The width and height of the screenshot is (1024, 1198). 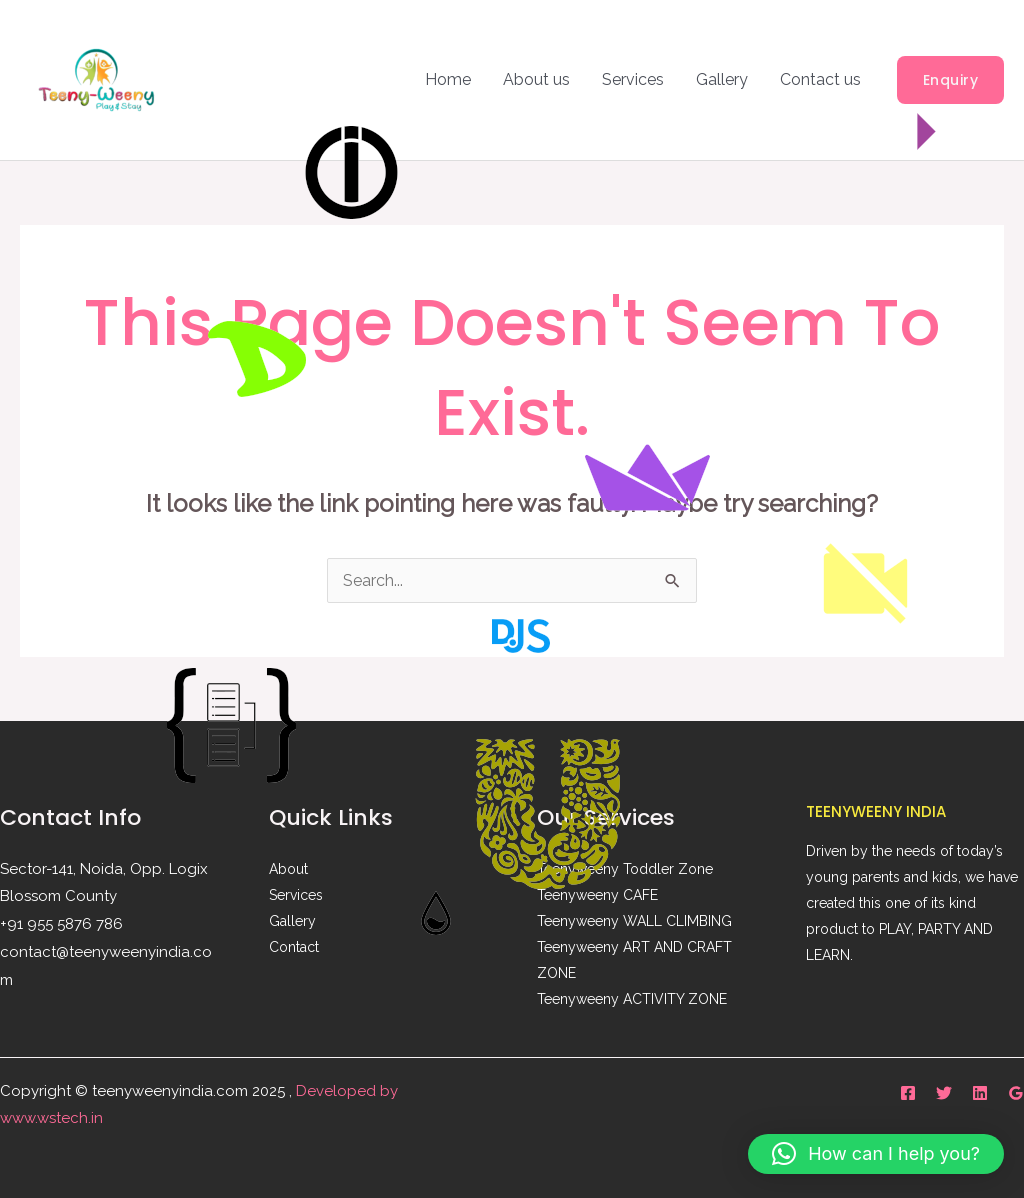 I want to click on TypeORM logo - an object-relational mapping framework for TypeScript/JavaScript, so click(x=231, y=725).